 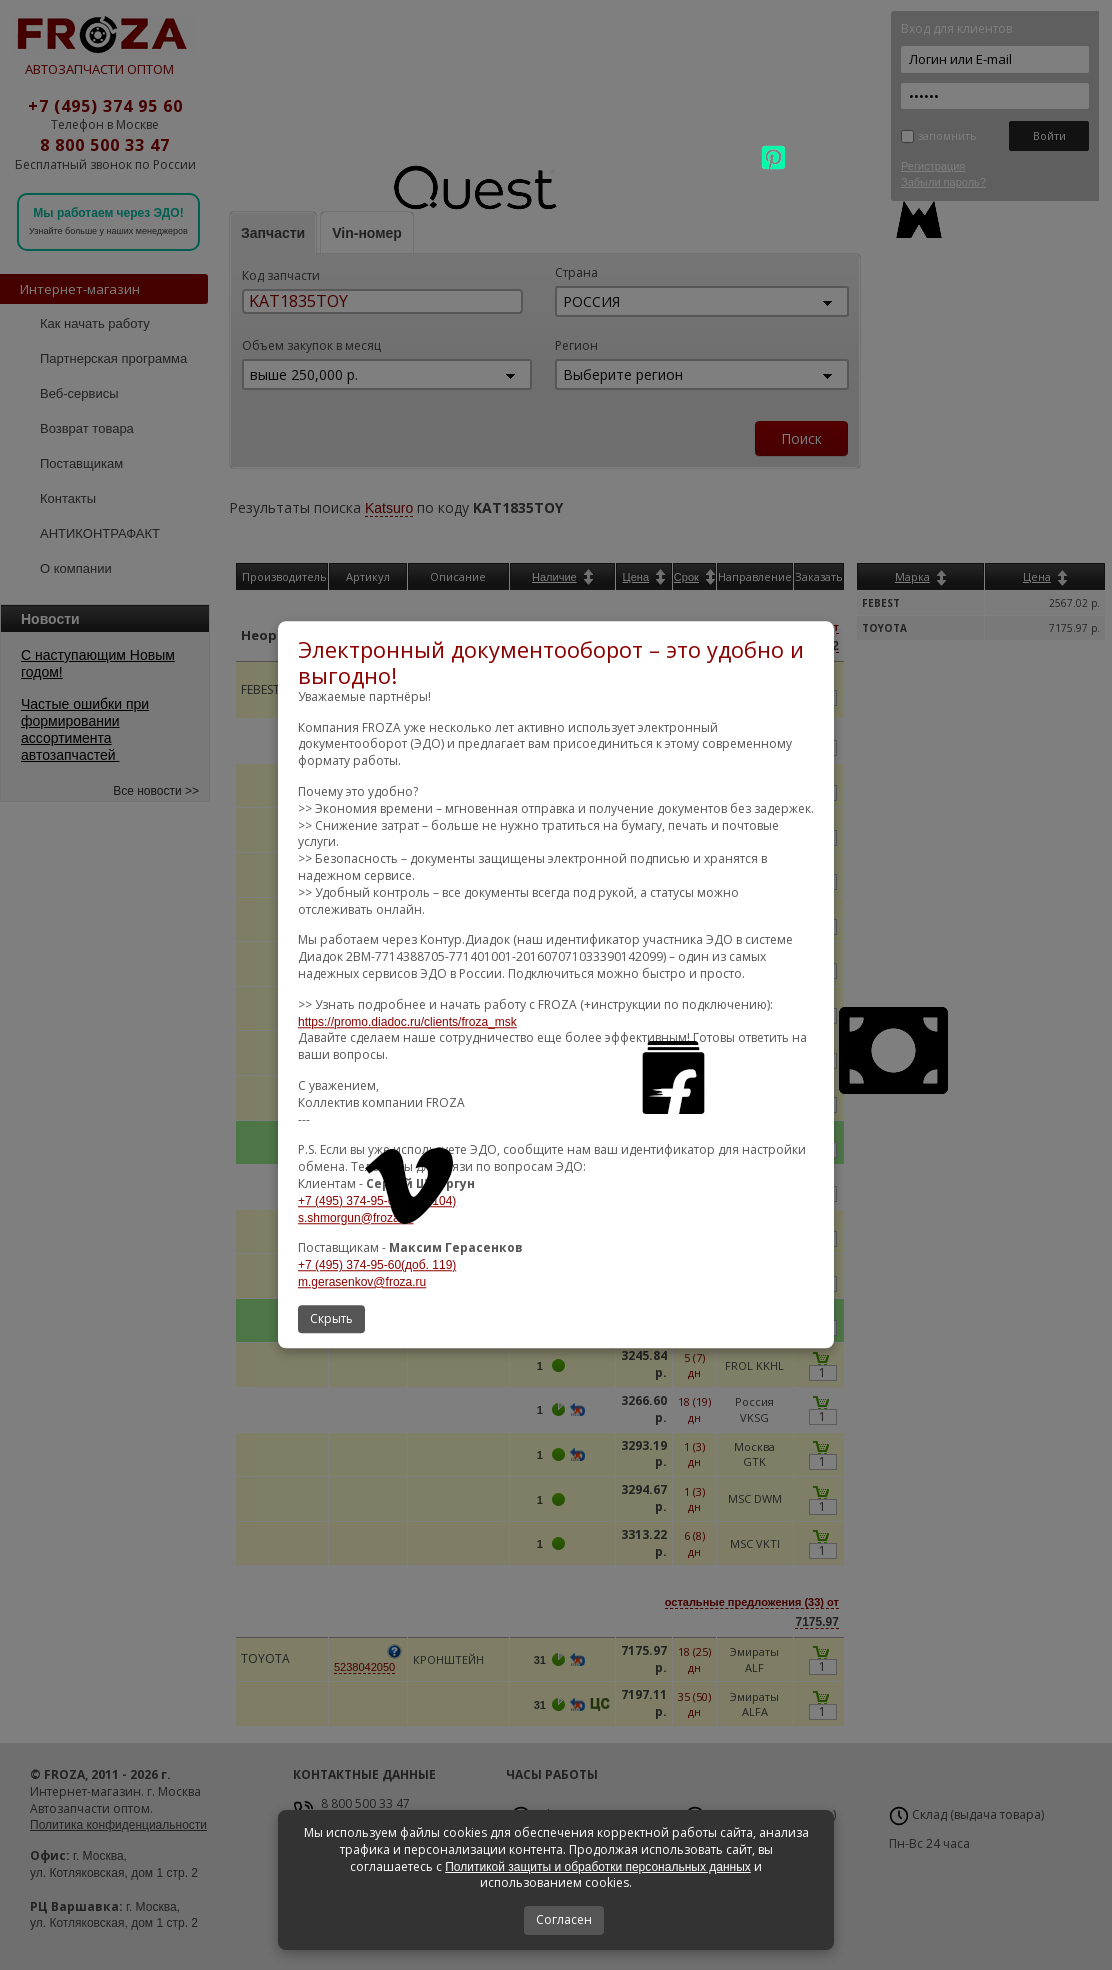 I want to click on open the Vimeo app, so click(x=409, y=1186).